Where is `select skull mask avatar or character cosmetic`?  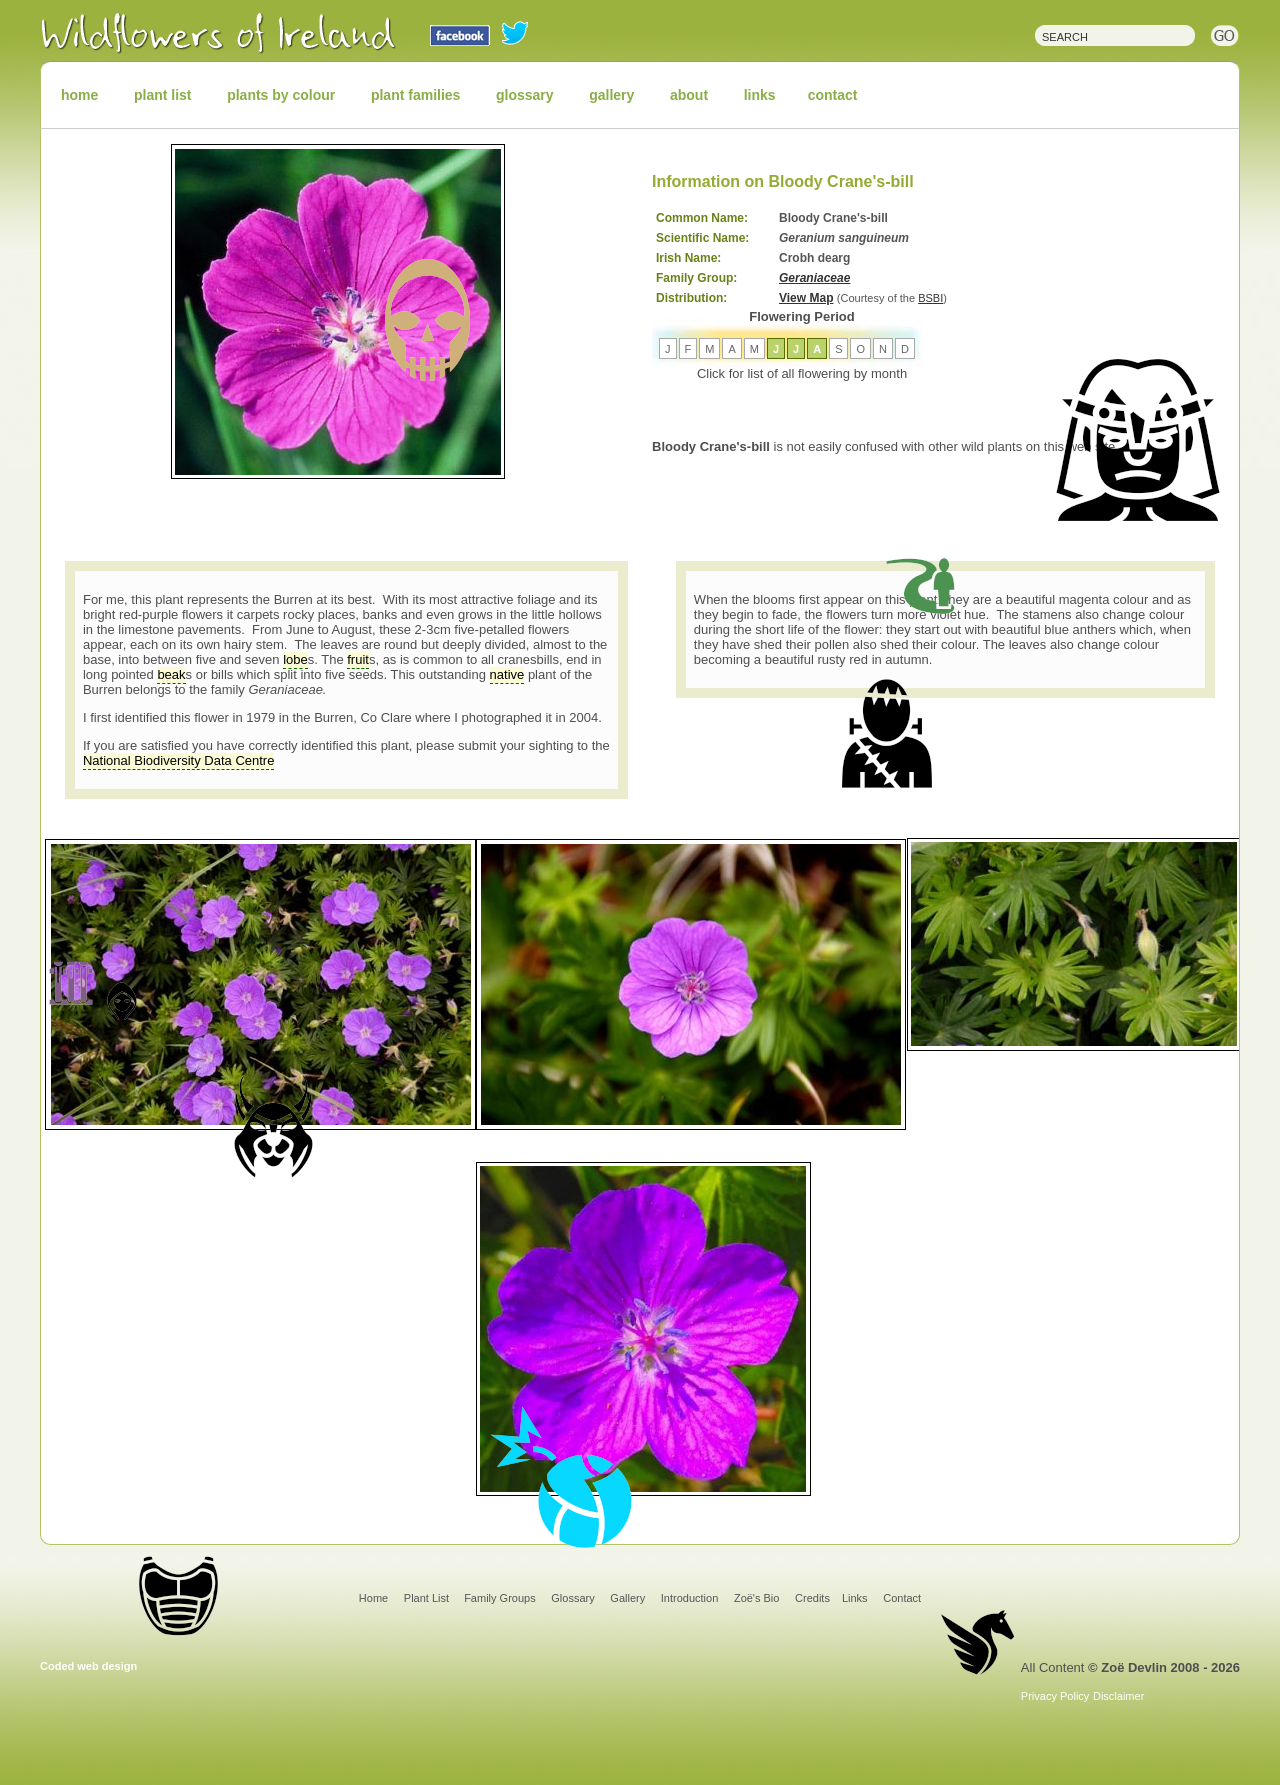 select skull mask avatar or character cosmetic is located at coordinates (427, 320).